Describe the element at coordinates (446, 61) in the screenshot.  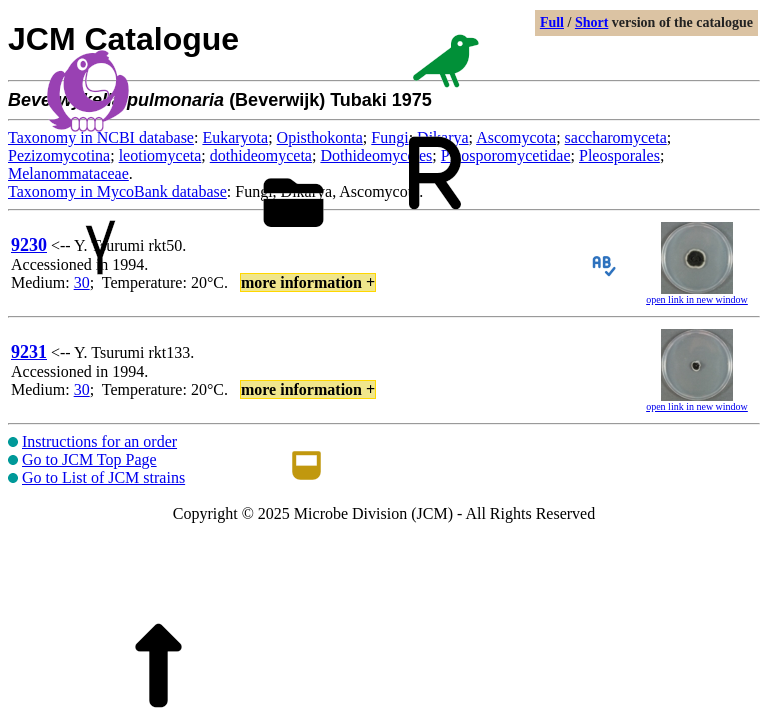
I see `crow icon from fontawesome icon set` at that location.